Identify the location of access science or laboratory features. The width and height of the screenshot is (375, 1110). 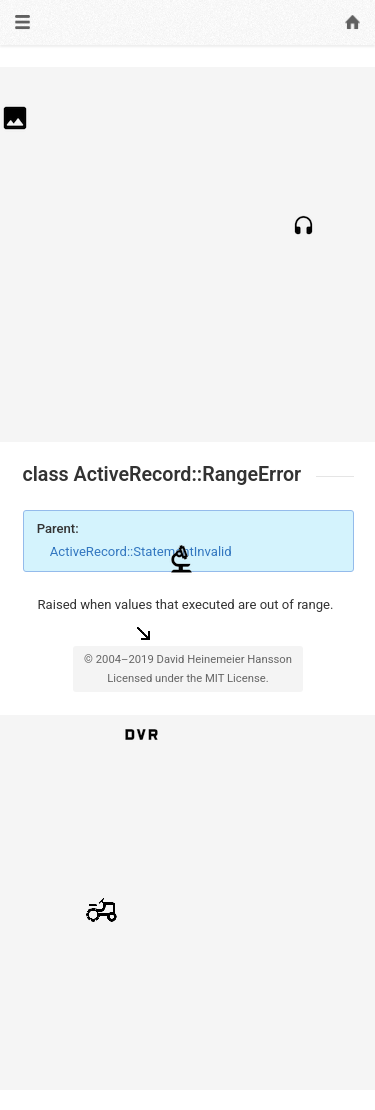
(181, 559).